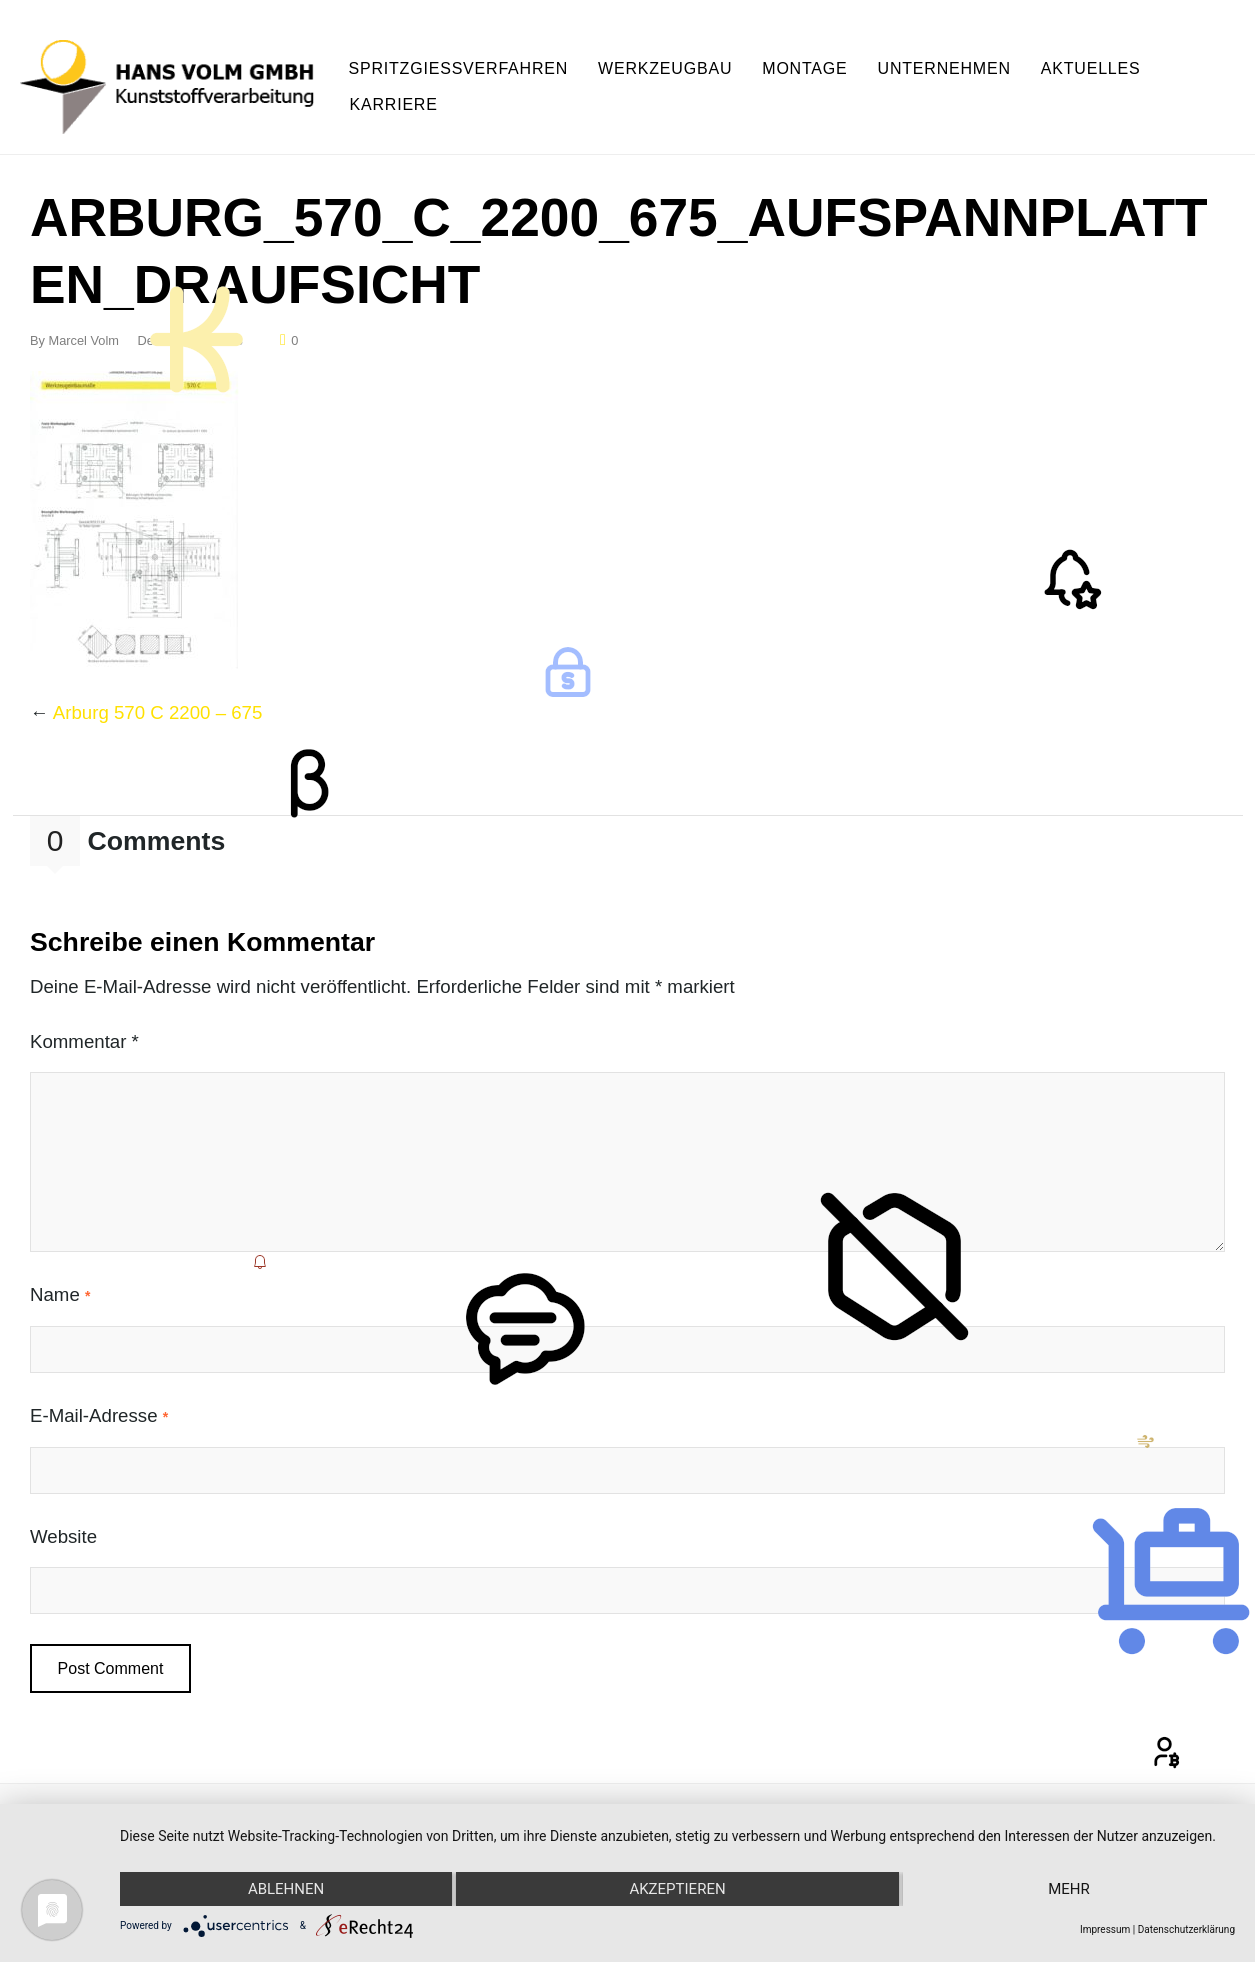 Image resolution: width=1255 pixels, height=1962 pixels. I want to click on view notifications, so click(260, 1262).